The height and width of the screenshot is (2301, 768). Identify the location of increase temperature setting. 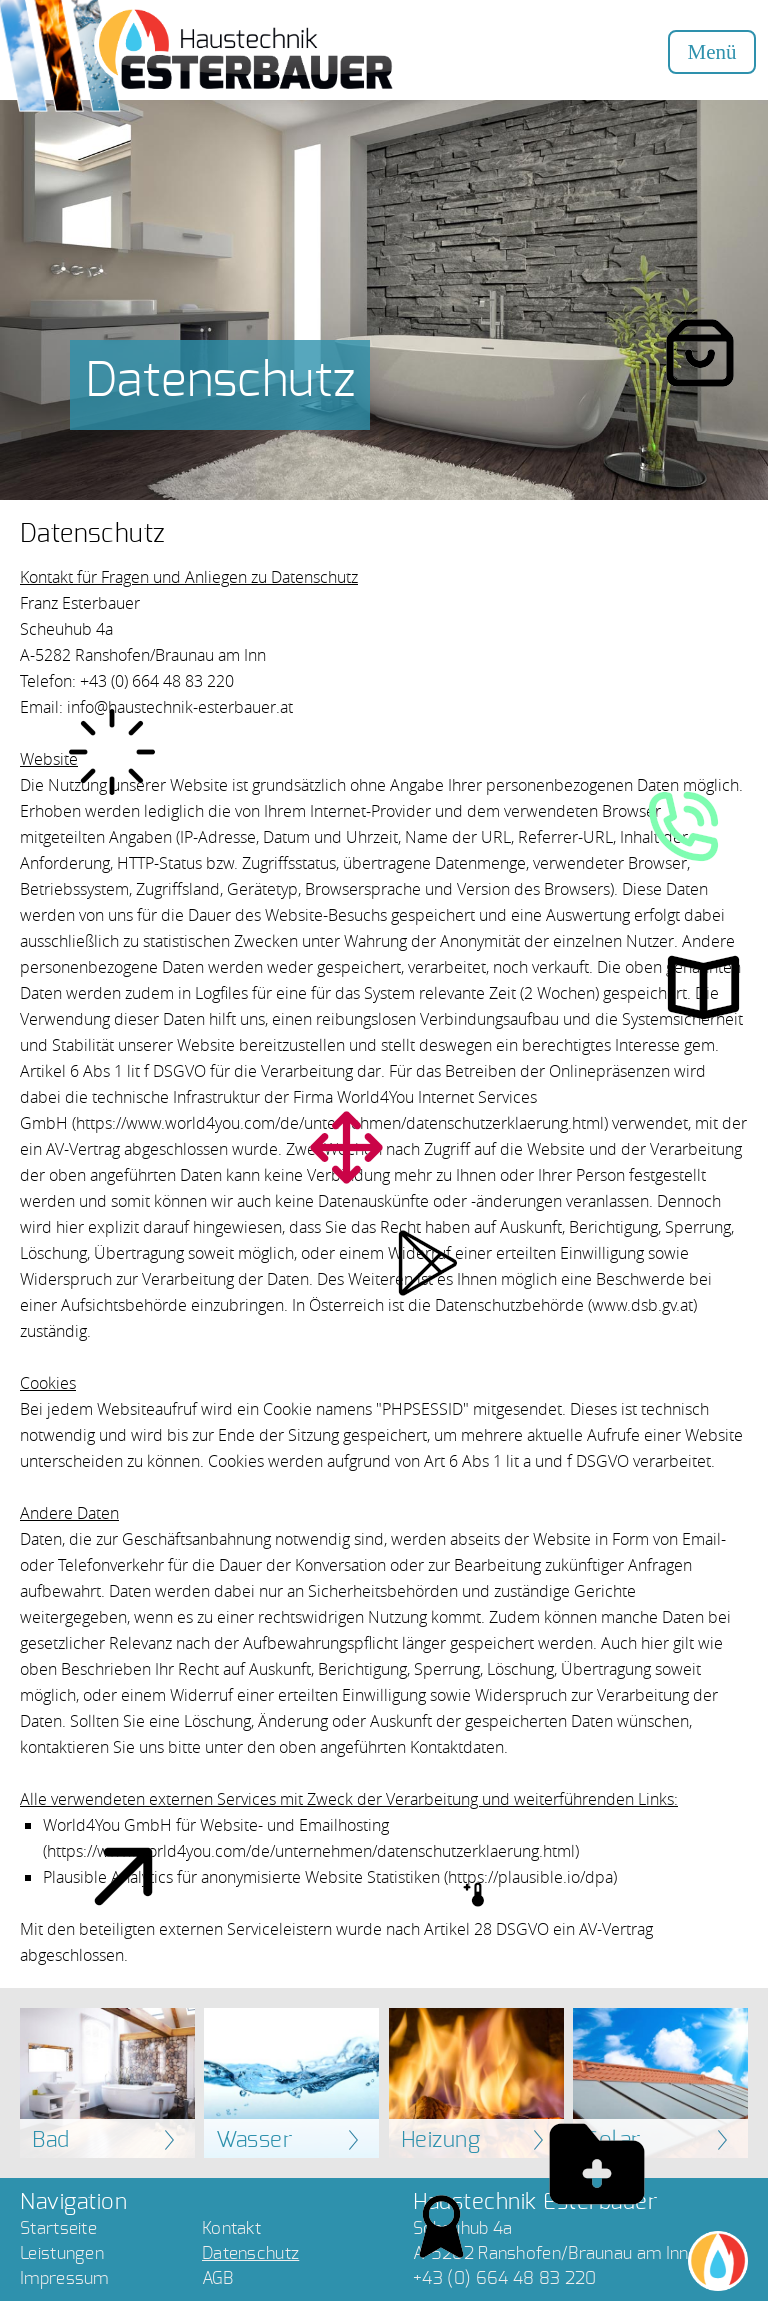
(475, 1894).